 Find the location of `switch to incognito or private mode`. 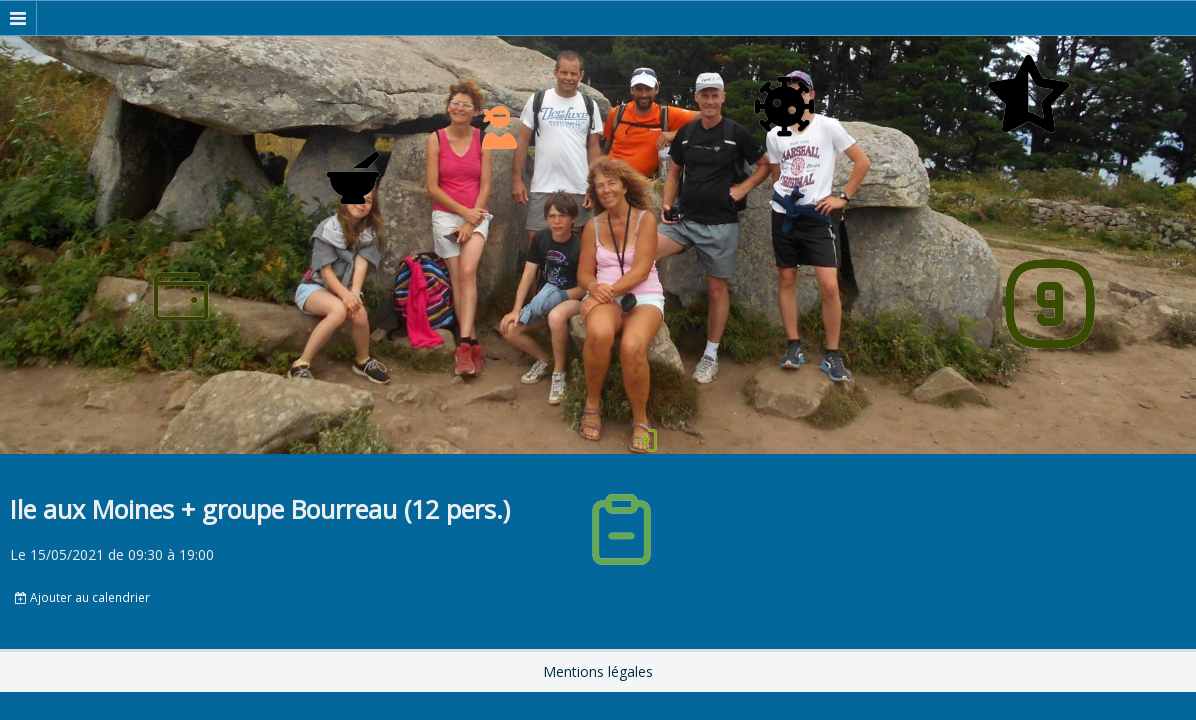

switch to incognito or private mode is located at coordinates (499, 127).